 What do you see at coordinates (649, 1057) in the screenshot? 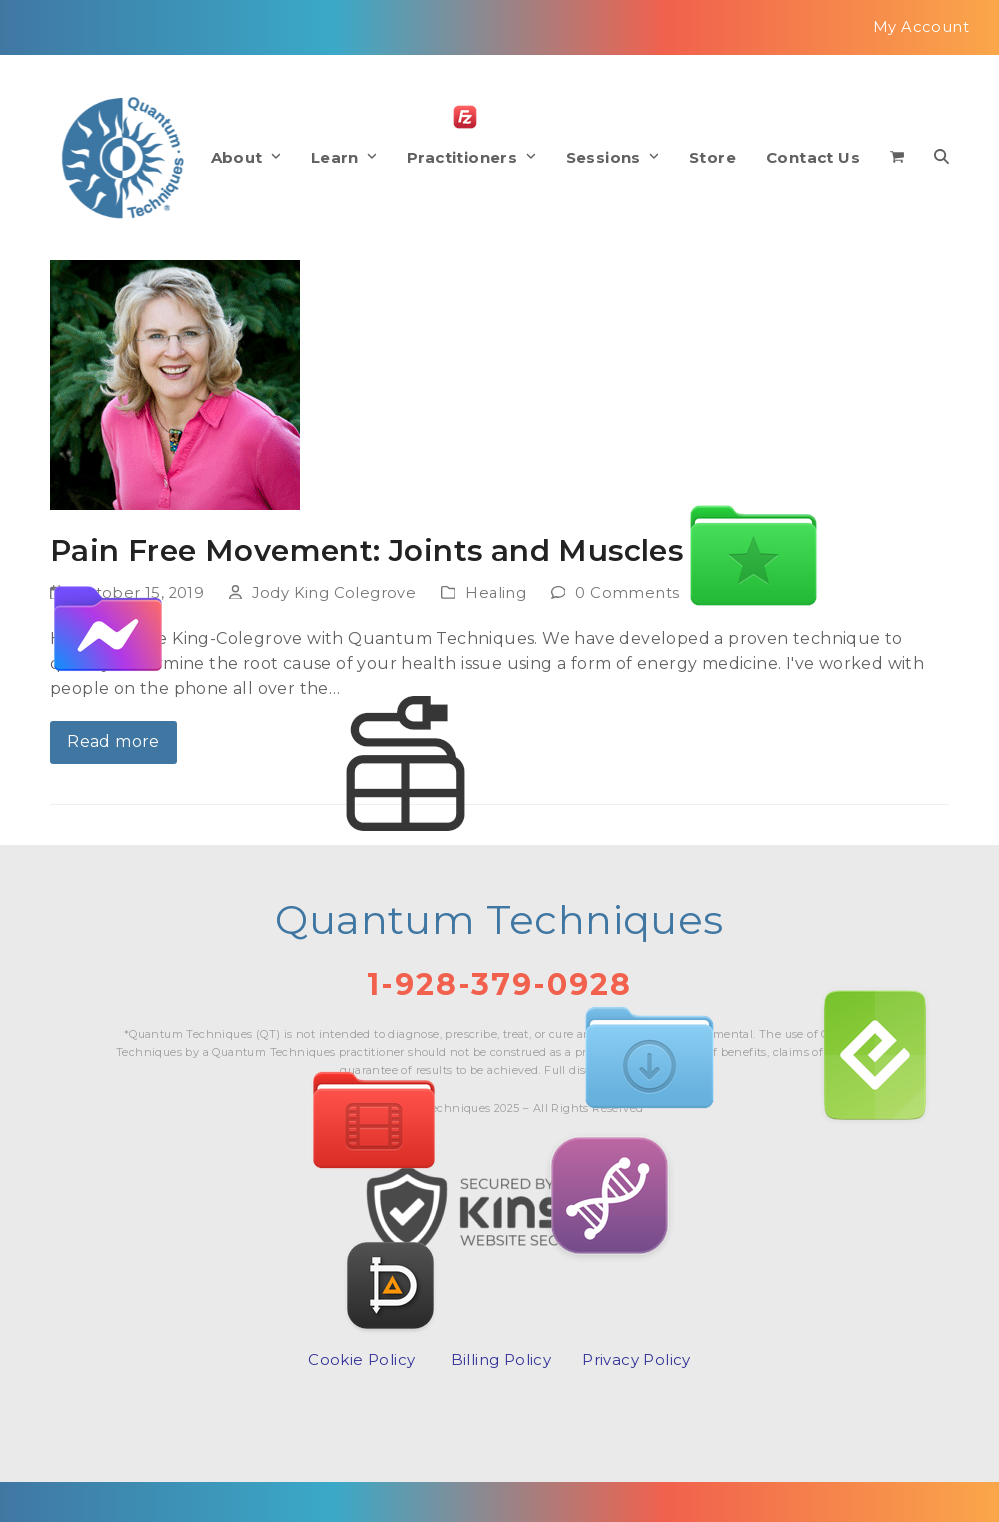
I see `open downloads folder` at bounding box center [649, 1057].